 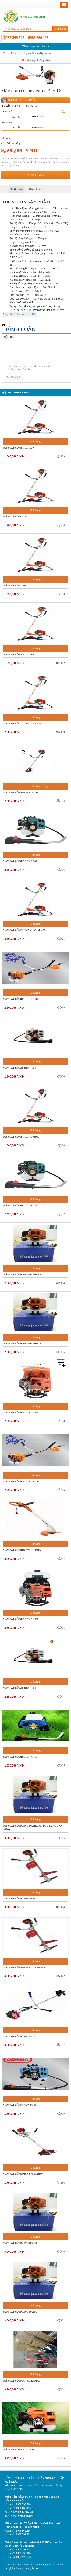 What do you see at coordinates (23, 752) in the screenshot?
I see `access developer tools for smartwatch` at bounding box center [23, 752].